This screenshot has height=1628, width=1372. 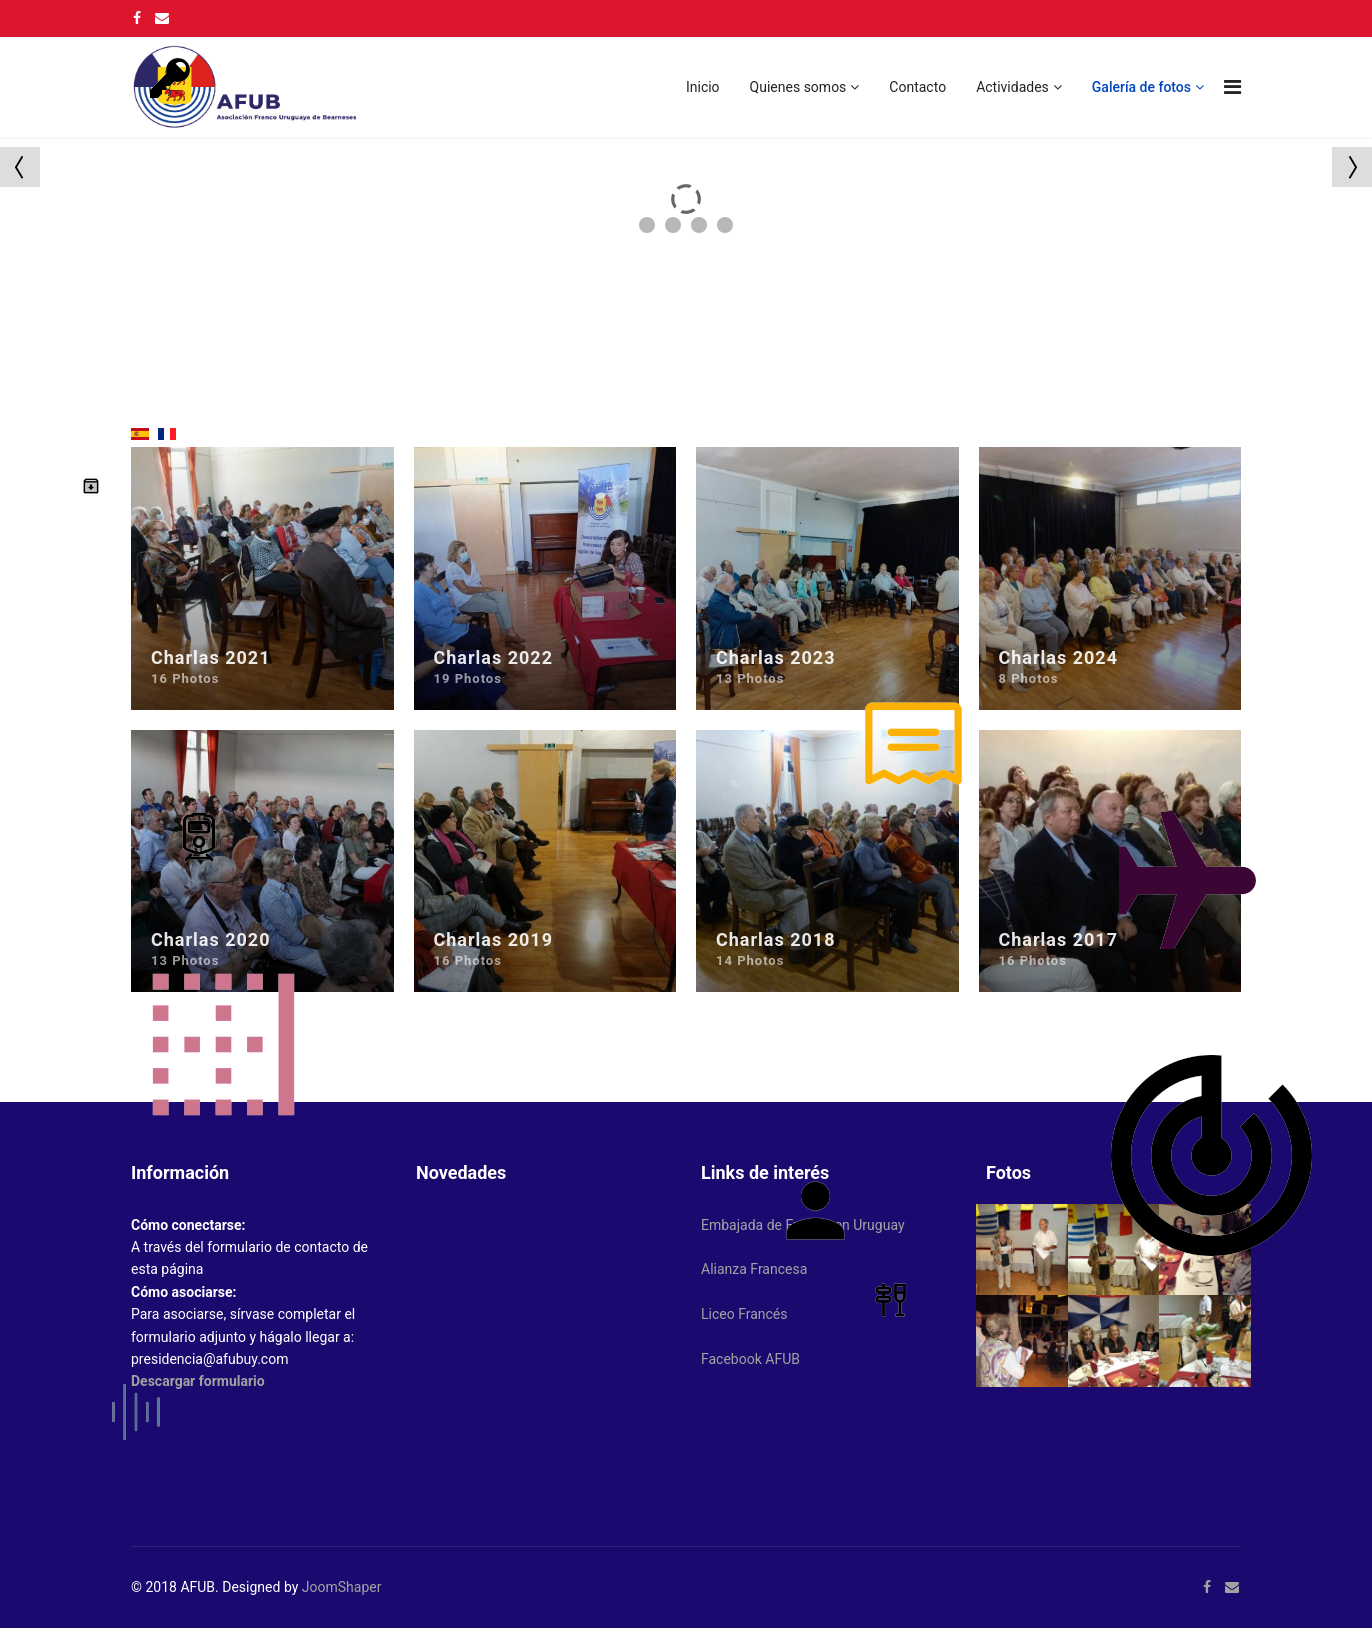 I want to click on enable airplane mode, so click(x=1187, y=880).